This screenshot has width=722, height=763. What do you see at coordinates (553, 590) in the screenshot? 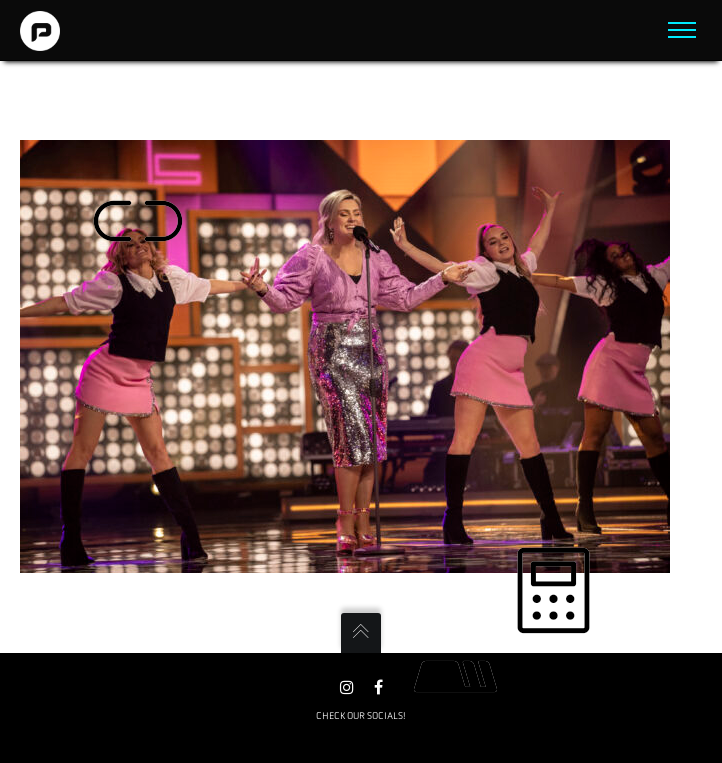
I see `open calculator app` at bounding box center [553, 590].